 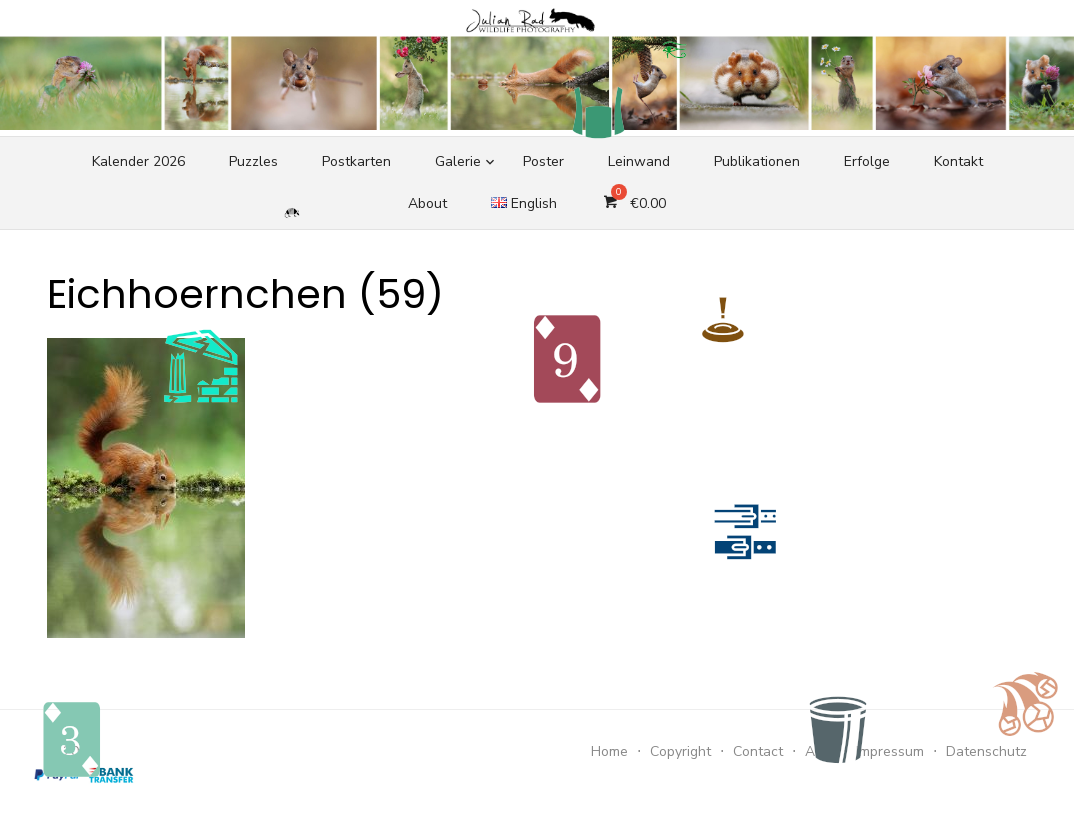 What do you see at coordinates (567, 359) in the screenshot?
I see `nine of diamonds playing card` at bounding box center [567, 359].